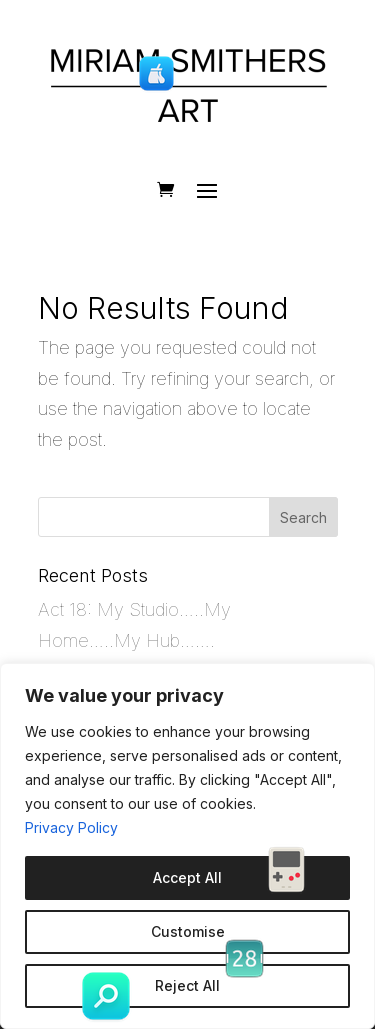 The height and width of the screenshot is (1029, 375). Describe the element at coordinates (286, 869) in the screenshot. I see `open the games application` at that location.